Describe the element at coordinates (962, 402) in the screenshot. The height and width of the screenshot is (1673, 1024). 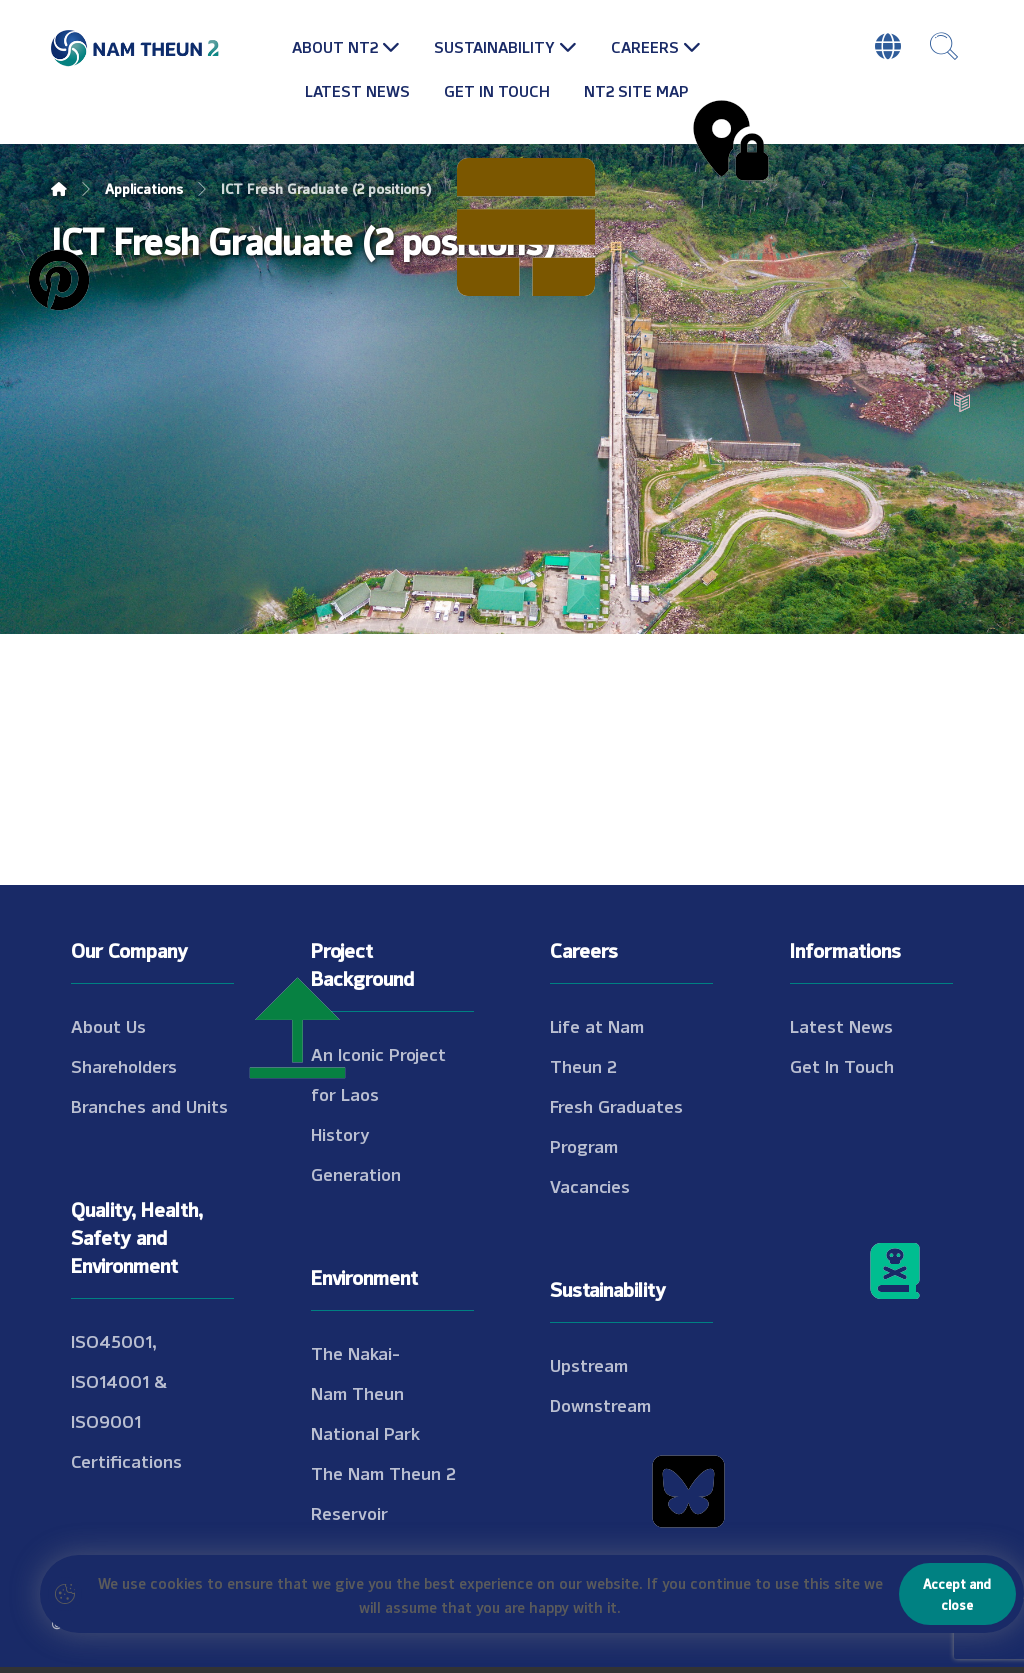
I see `open carrd website builder` at that location.